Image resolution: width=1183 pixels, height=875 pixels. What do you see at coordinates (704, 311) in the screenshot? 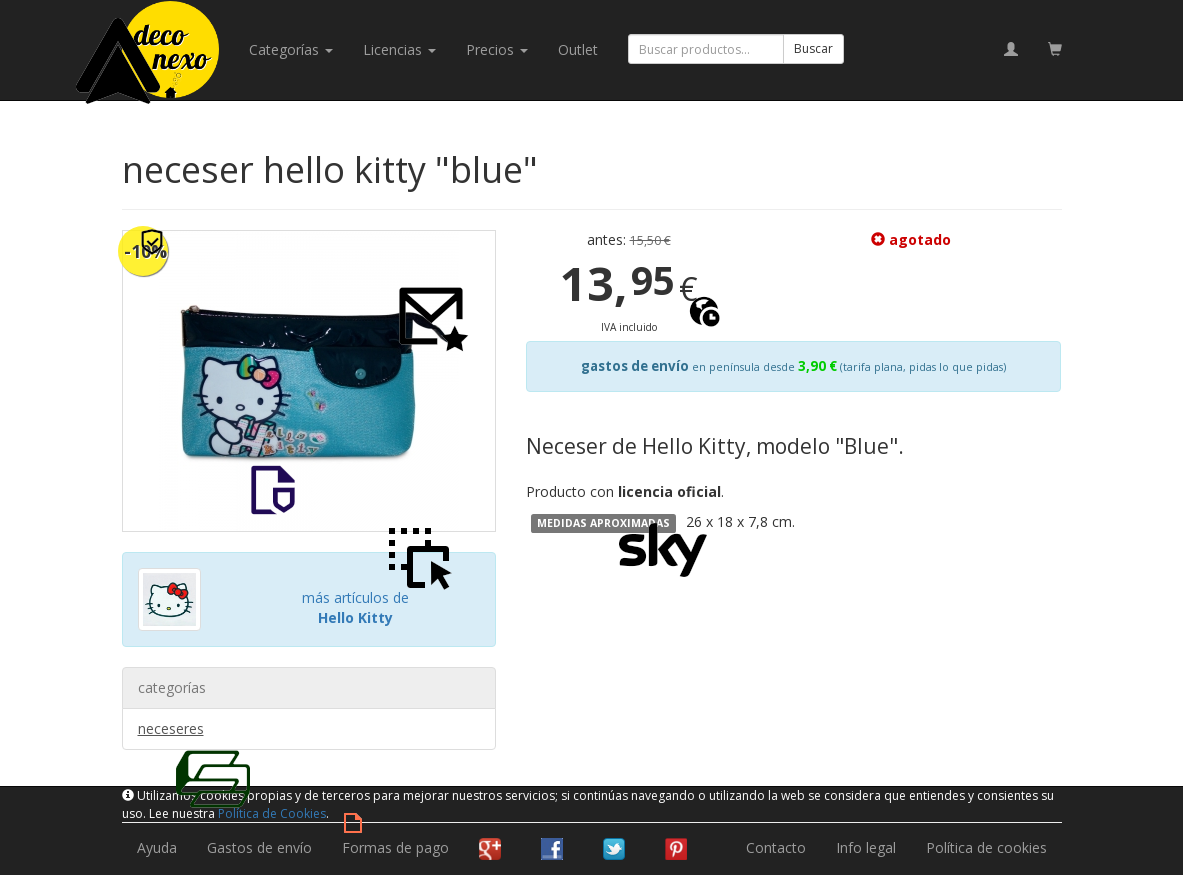
I see `view or set time zone settings` at bounding box center [704, 311].